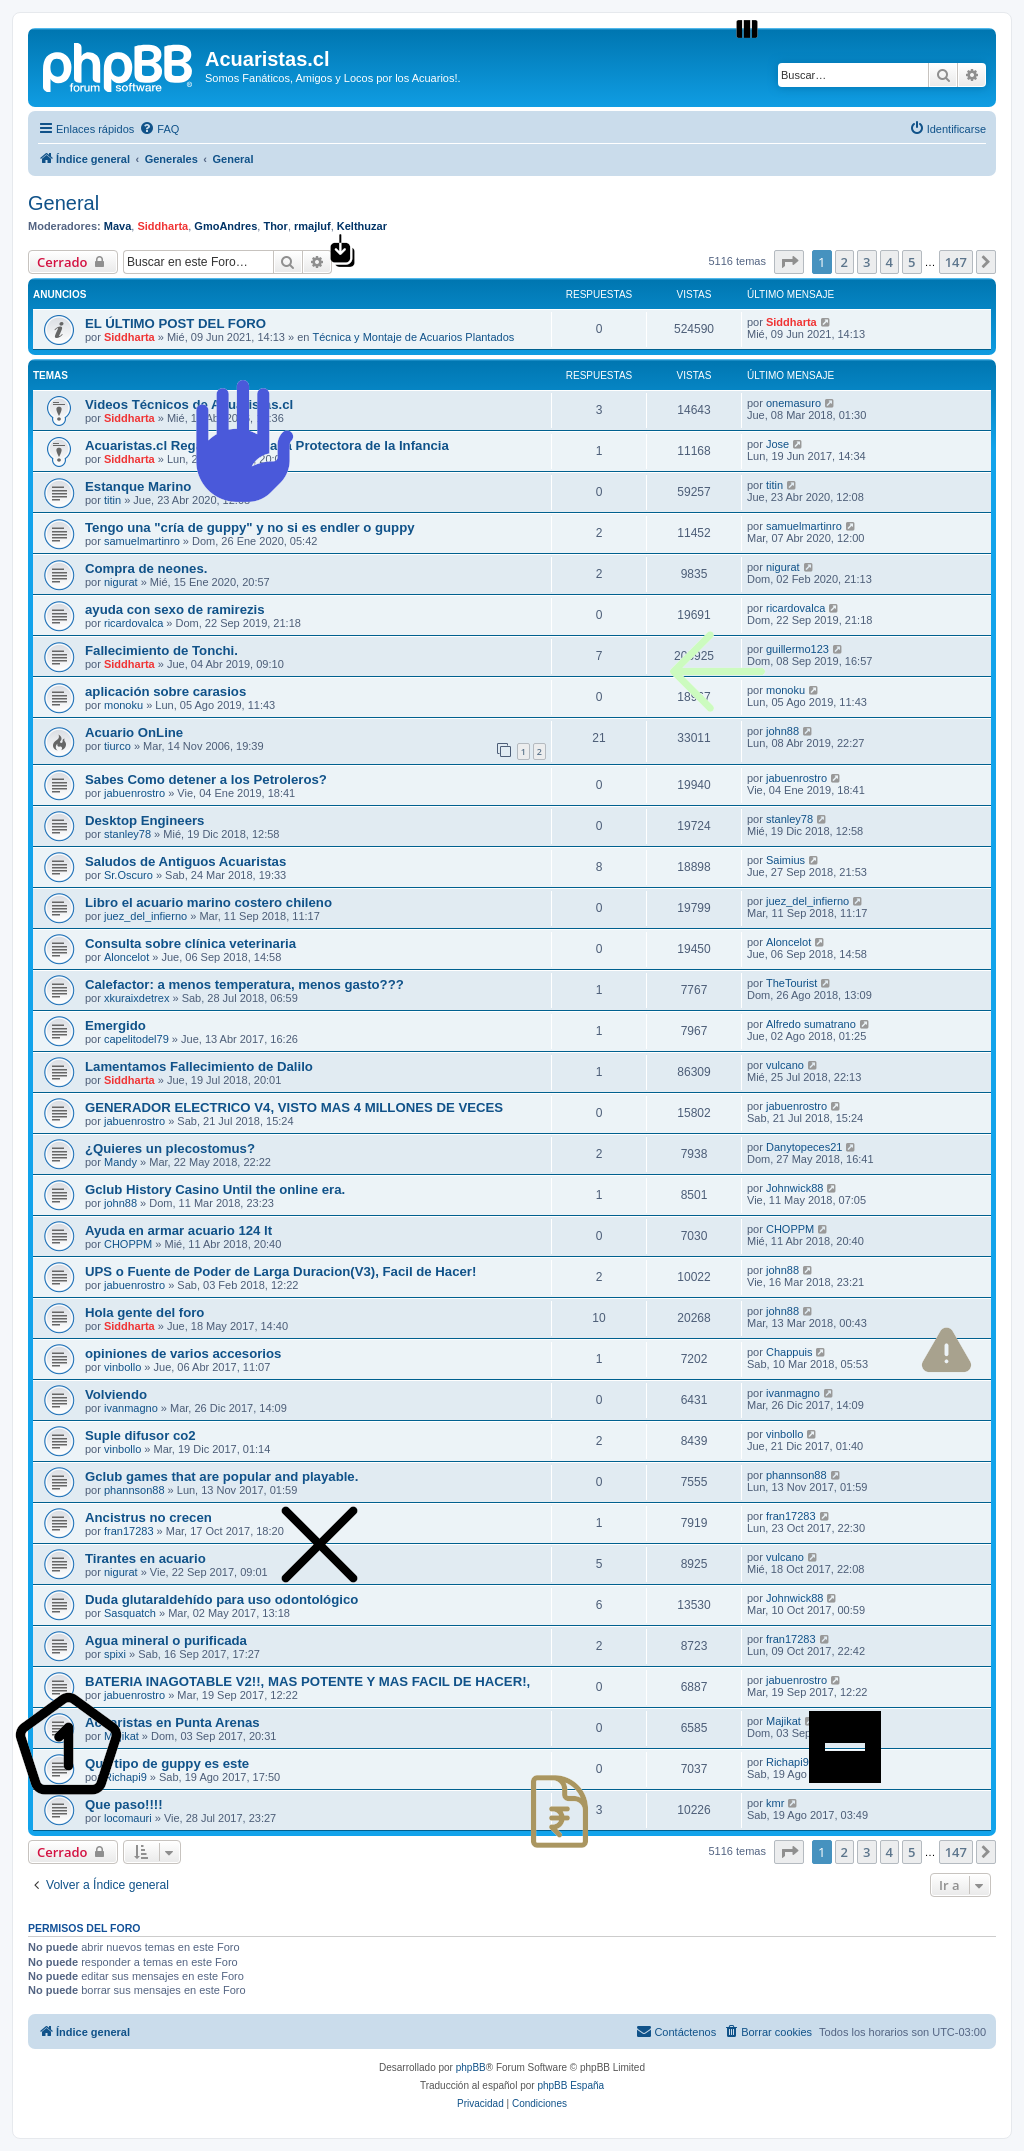 The height and width of the screenshot is (2151, 1024). Describe the element at coordinates (717, 671) in the screenshot. I see `go back to the previous screen` at that location.